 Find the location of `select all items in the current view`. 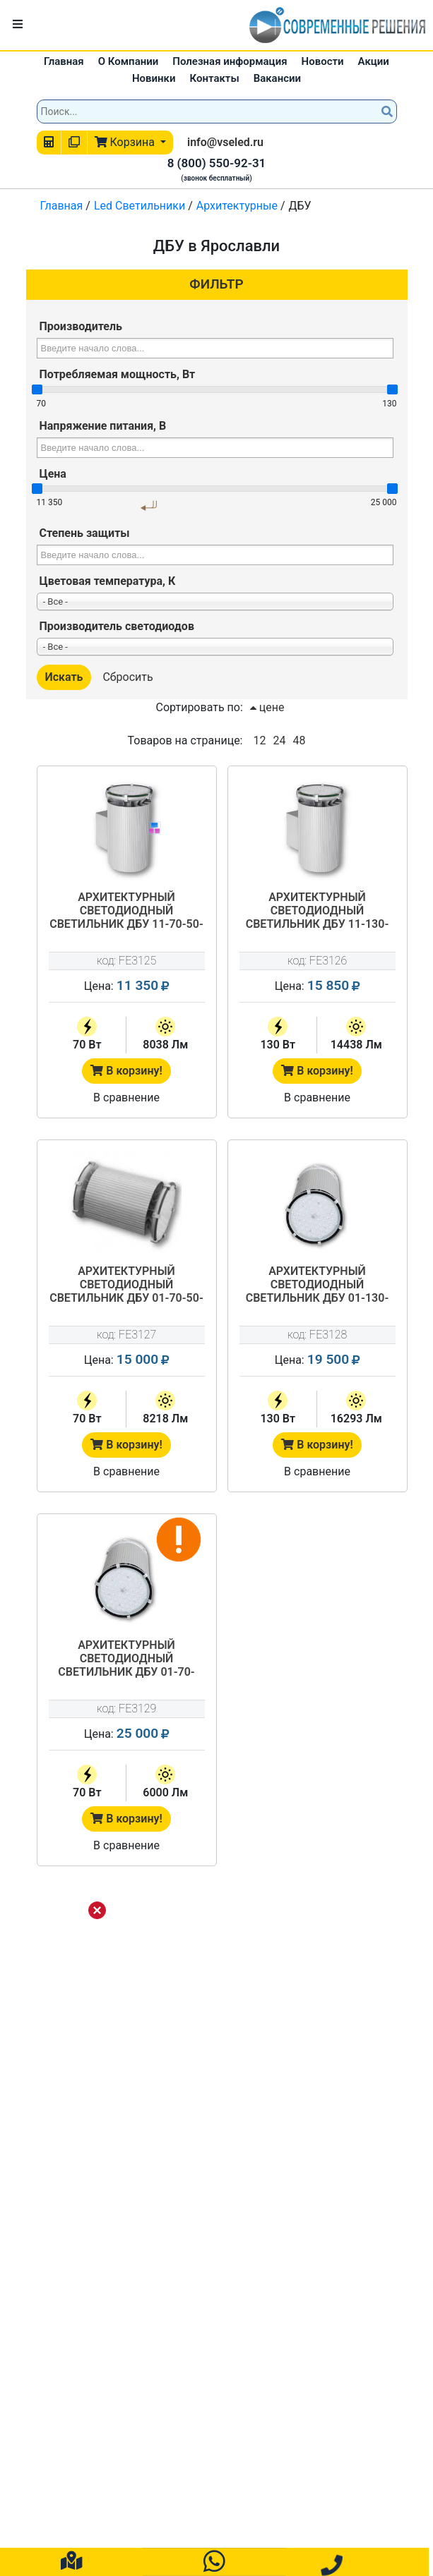

select all items in the current view is located at coordinates (154, 828).